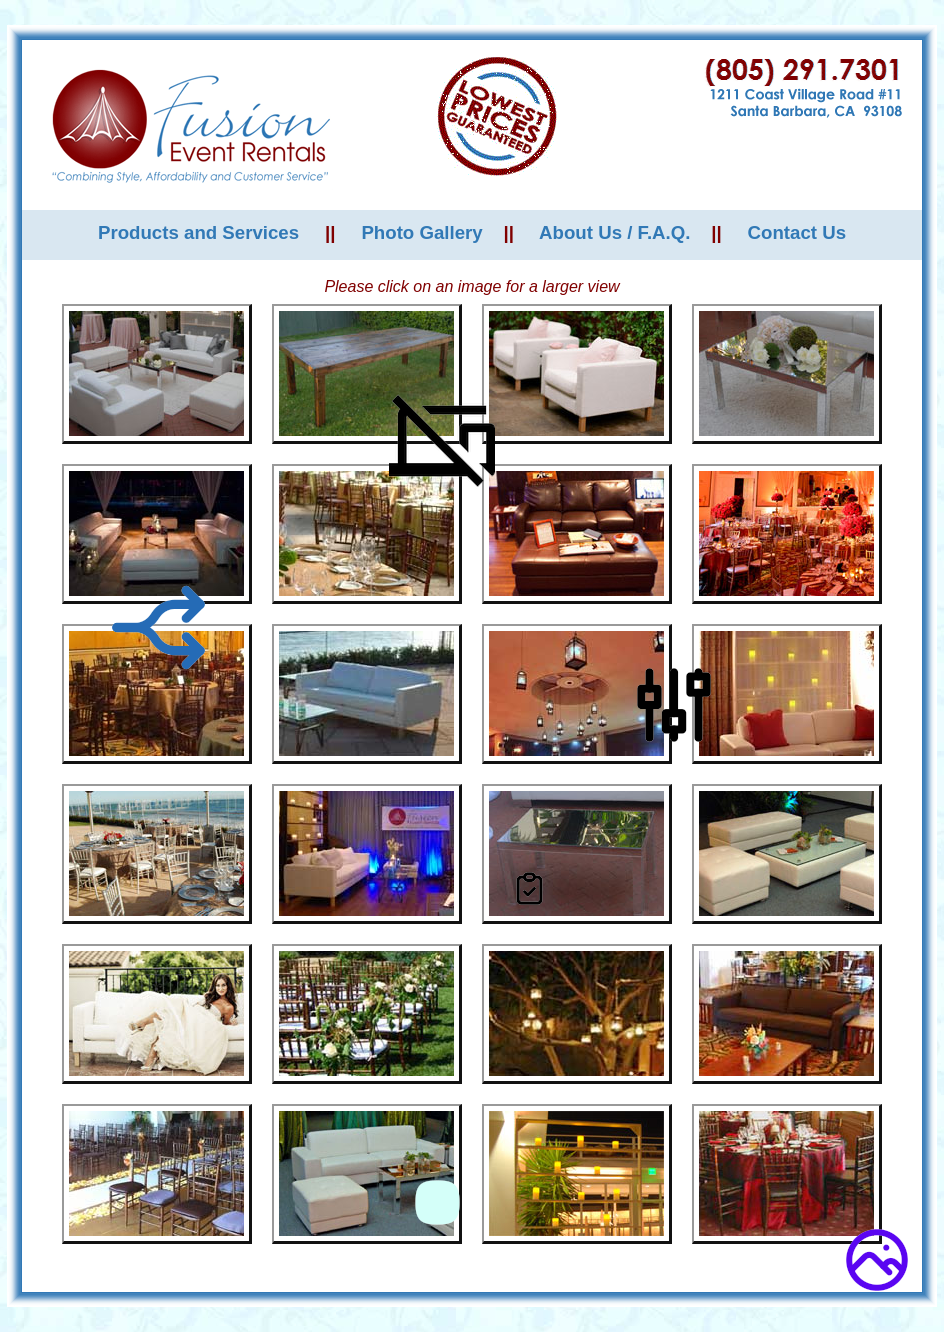 This screenshot has height=1332, width=944. I want to click on split content into multiple paths, so click(158, 627).